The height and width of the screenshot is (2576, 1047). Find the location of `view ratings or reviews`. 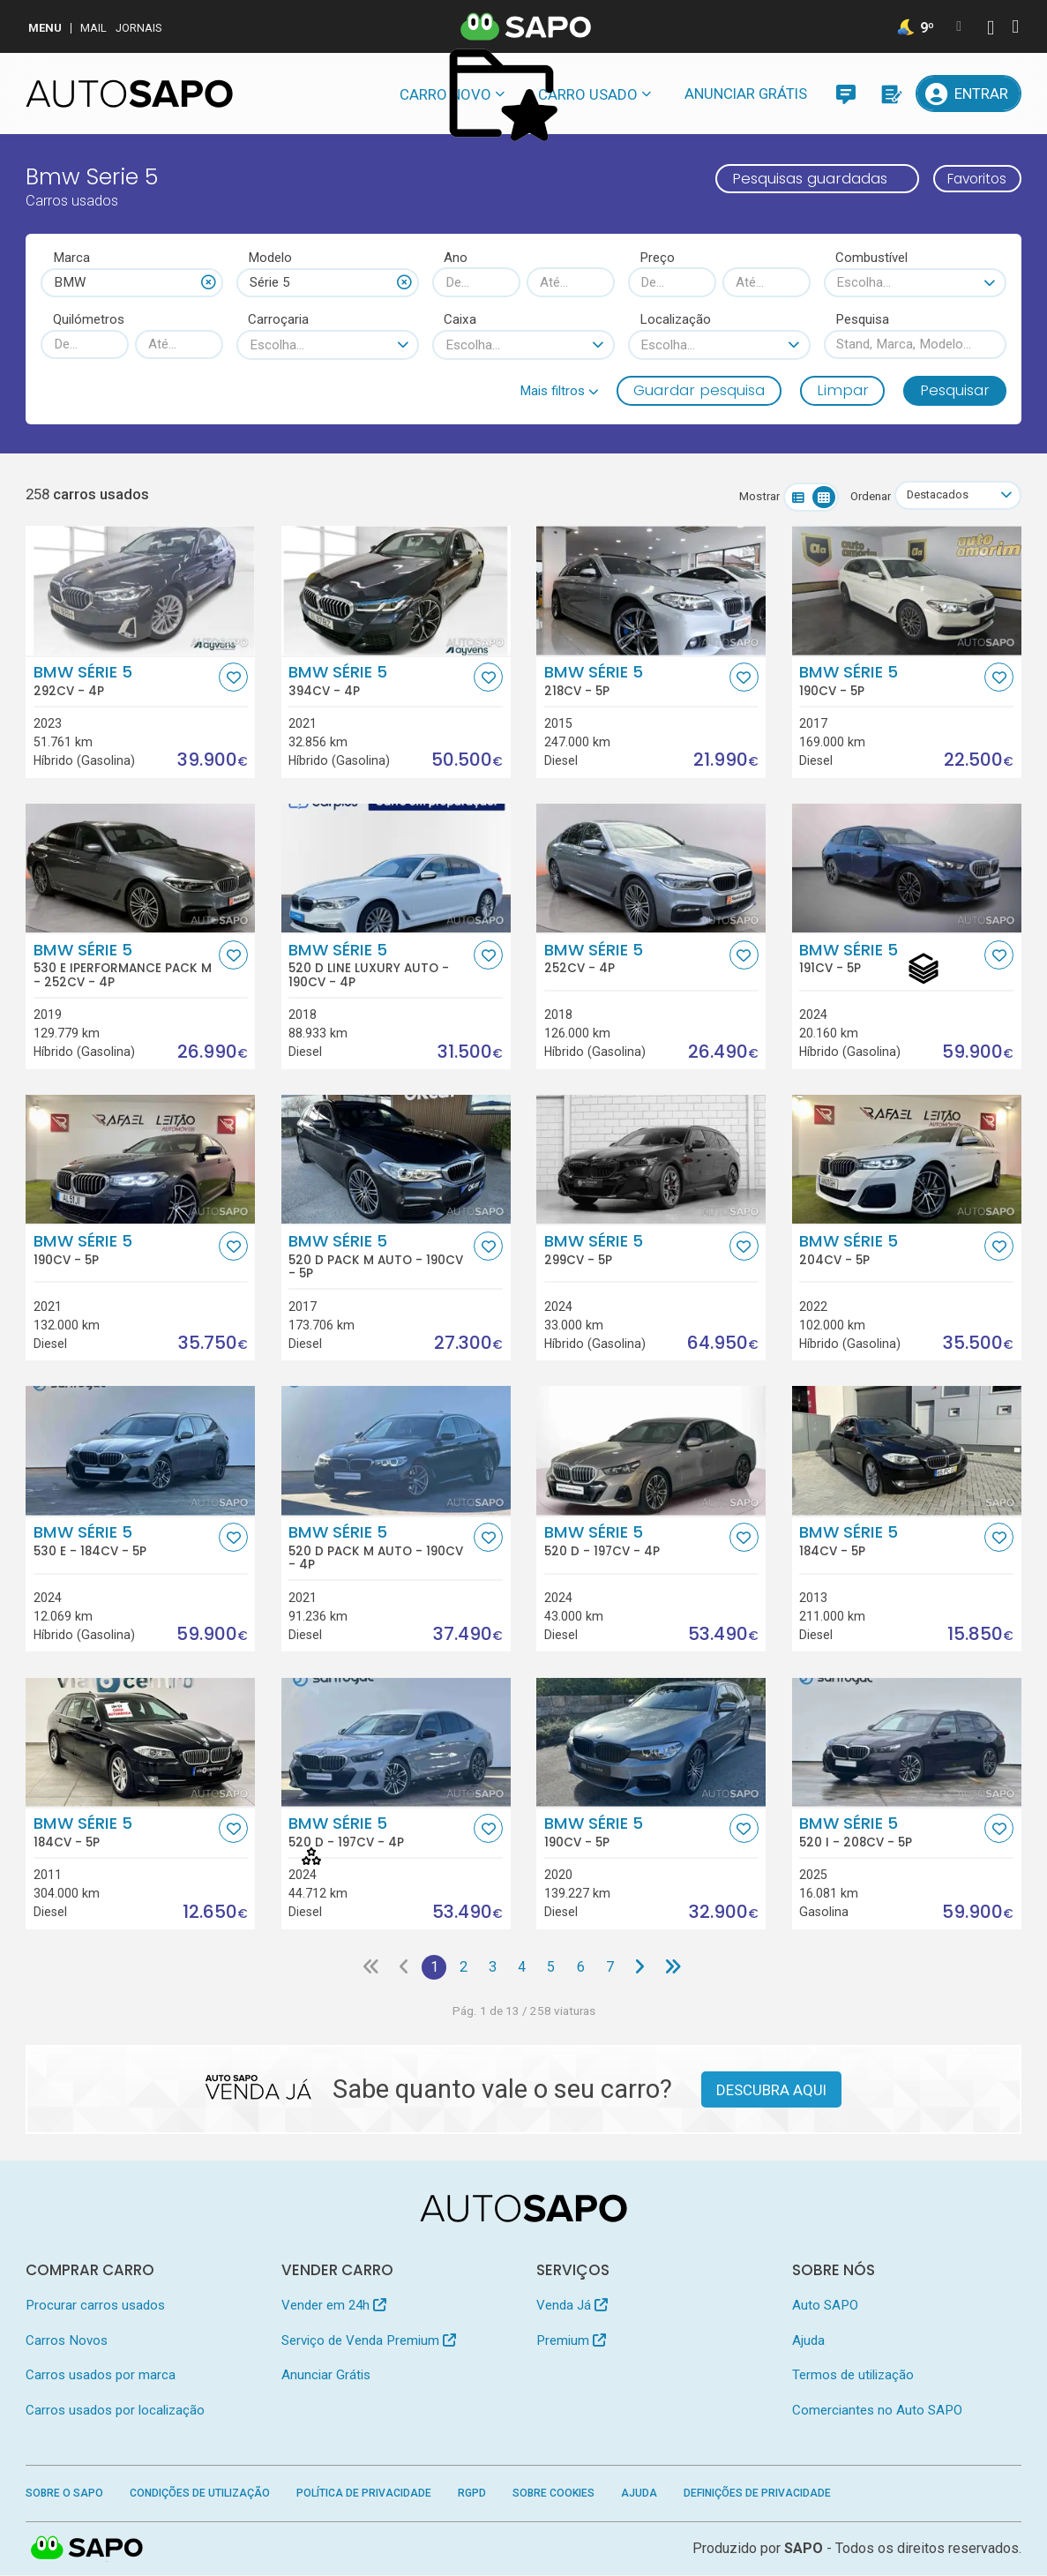

view ratings or reviews is located at coordinates (311, 1856).